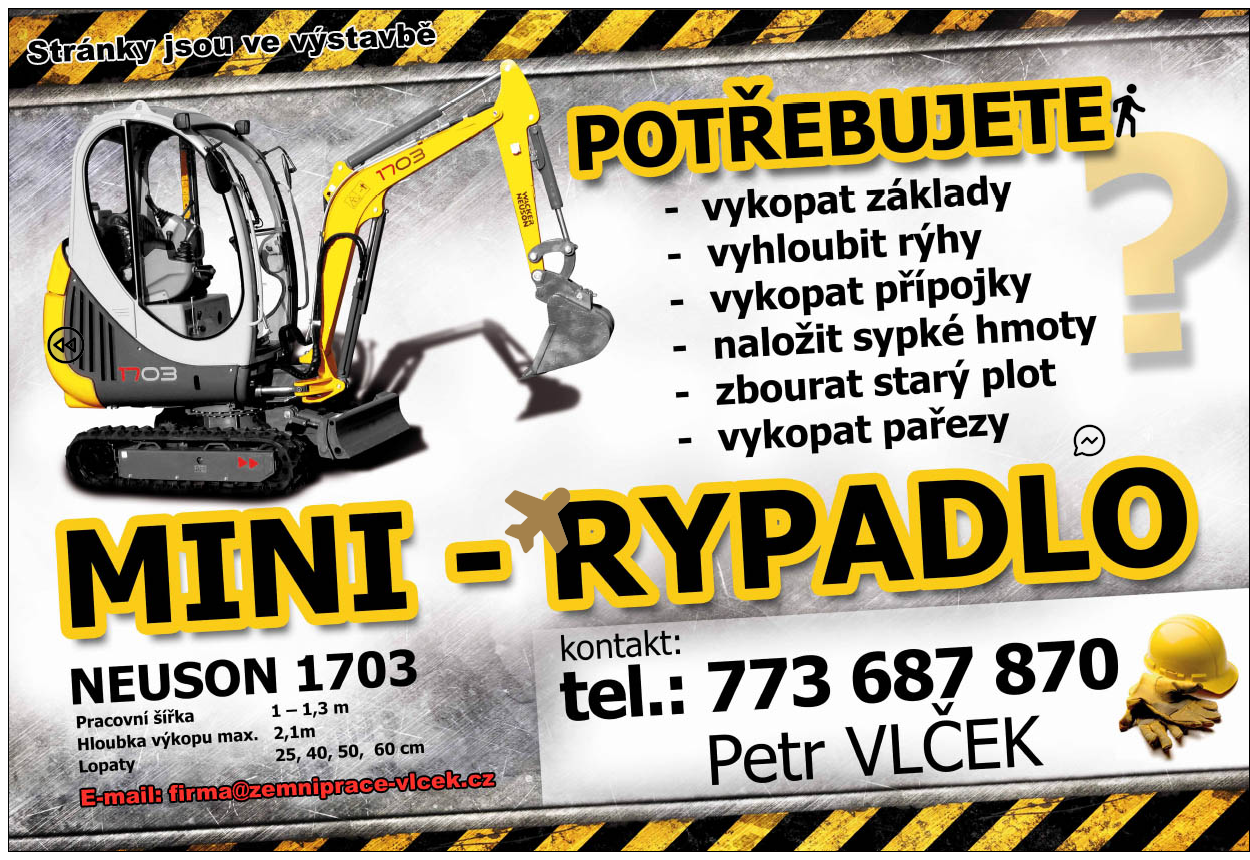 This screenshot has width=1250, height=860. I want to click on enable airplane mode, so click(539, 519).